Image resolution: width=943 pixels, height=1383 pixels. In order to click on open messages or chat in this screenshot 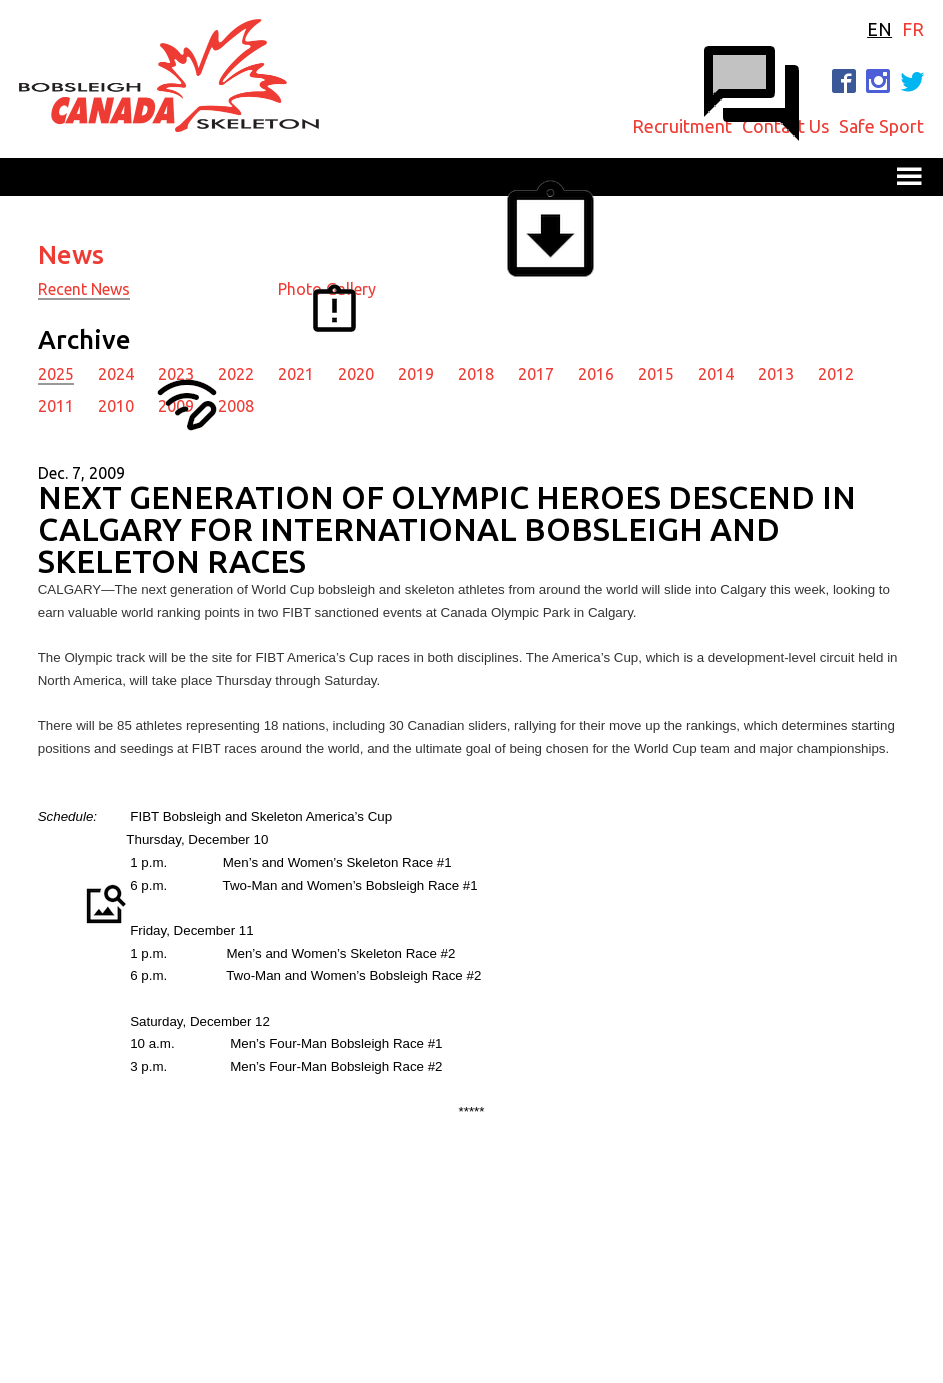, I will do `click(751, 93)`.